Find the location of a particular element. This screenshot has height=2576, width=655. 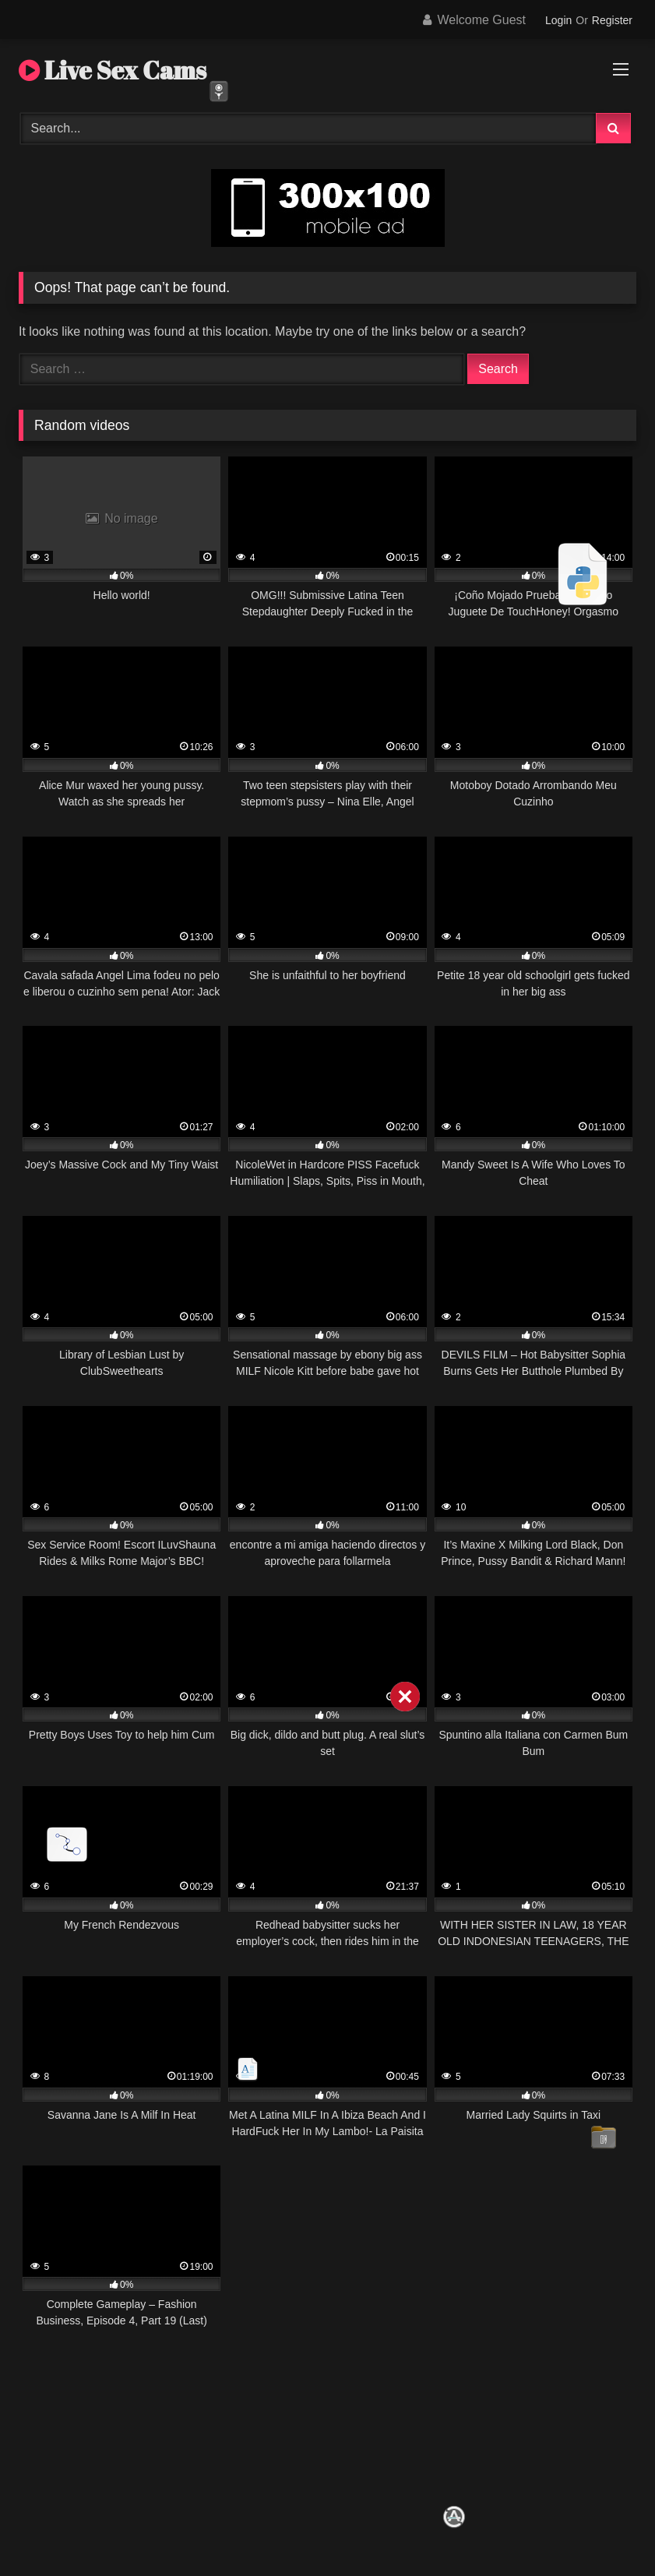

open a word processing document is located at coordinates (248, 2069).